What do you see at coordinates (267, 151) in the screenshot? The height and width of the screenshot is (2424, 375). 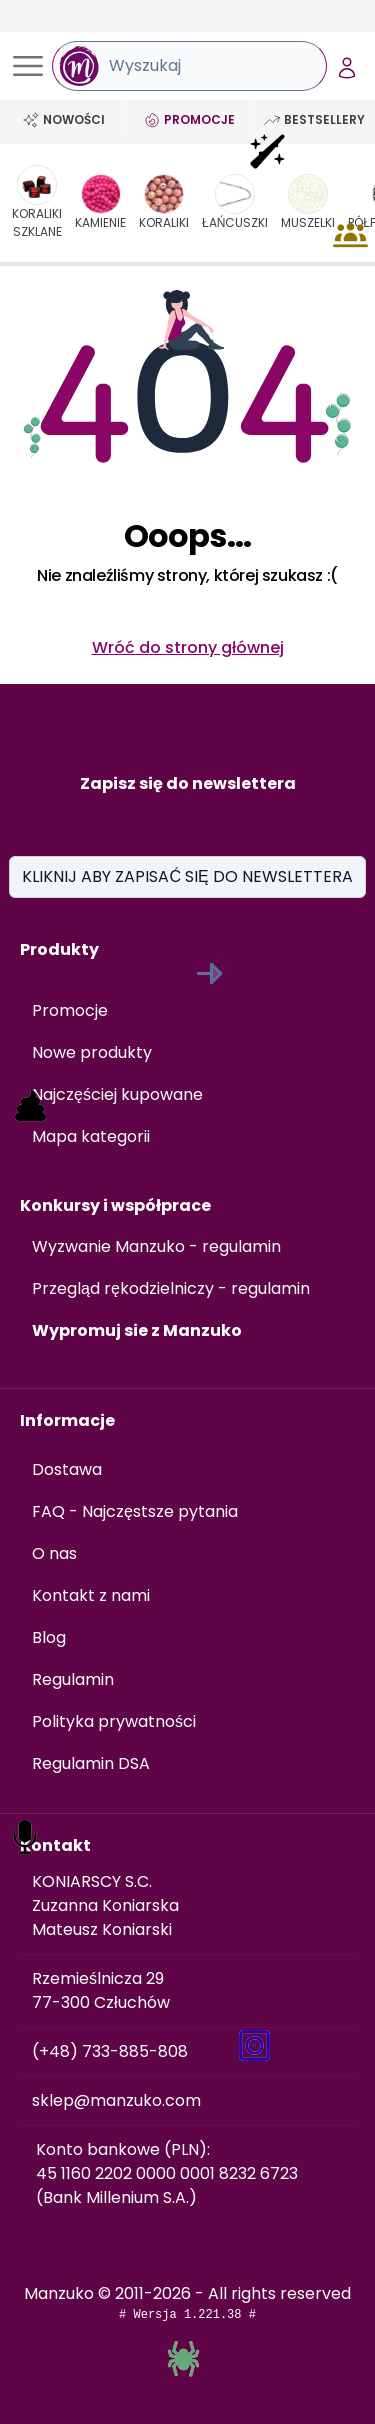 I see `apply magic or automatic enhancements` at bounding box center [267, 151].